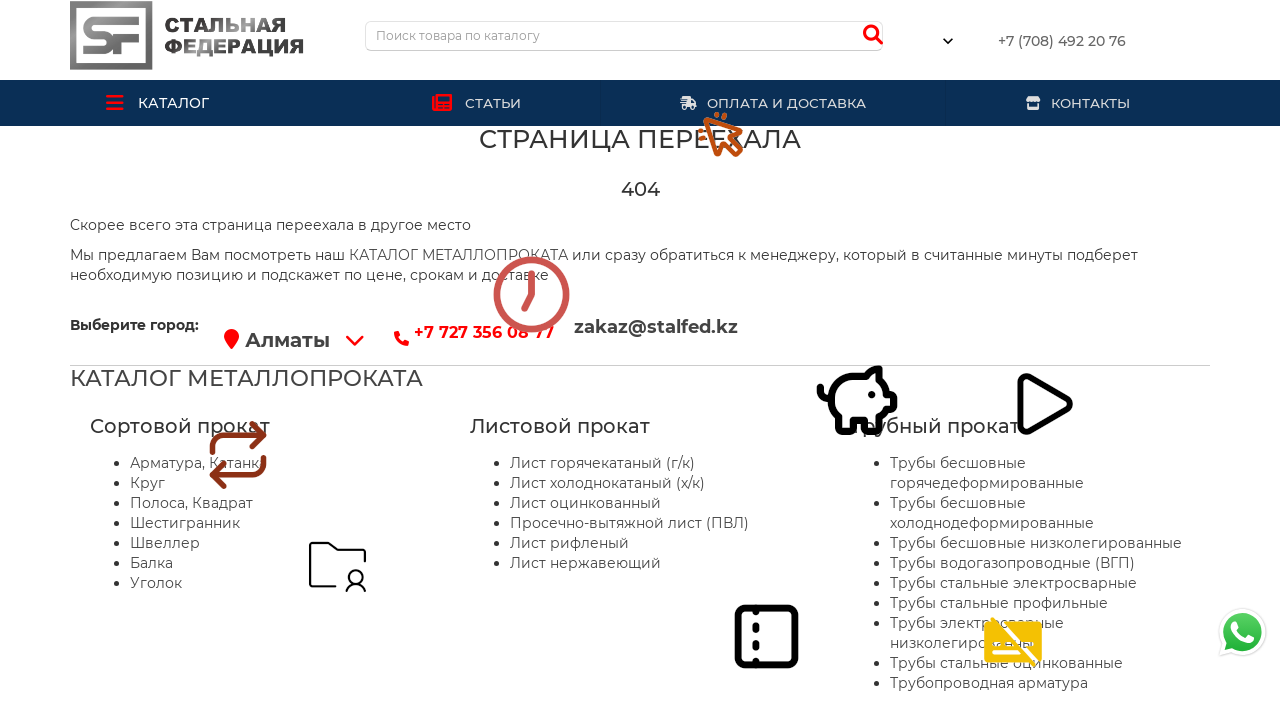 This screenshot has height=720, width=1280. What do you see at coordinates (238, 455) in the screenshot?
I see `enable repeat or loop mode` at bounding box center [238, 455].